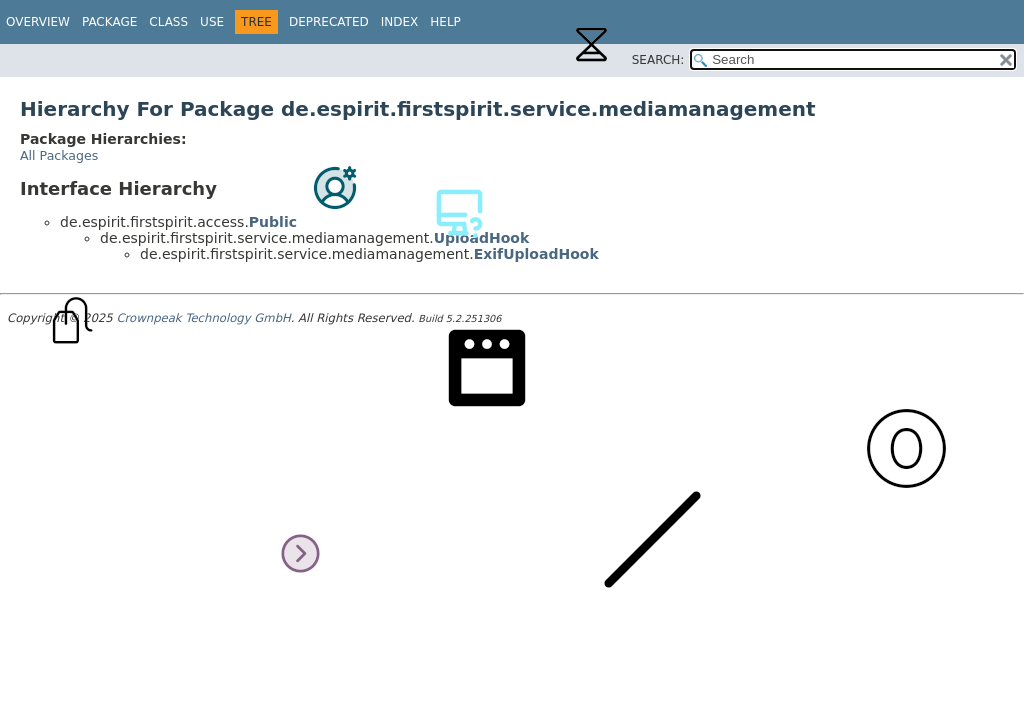 The width and height of the screenshot is (1024, 720). Describe the element at coordinates (652, 539) in the screenshot. I see `indicates a disabled or unavailable feature` at that location.